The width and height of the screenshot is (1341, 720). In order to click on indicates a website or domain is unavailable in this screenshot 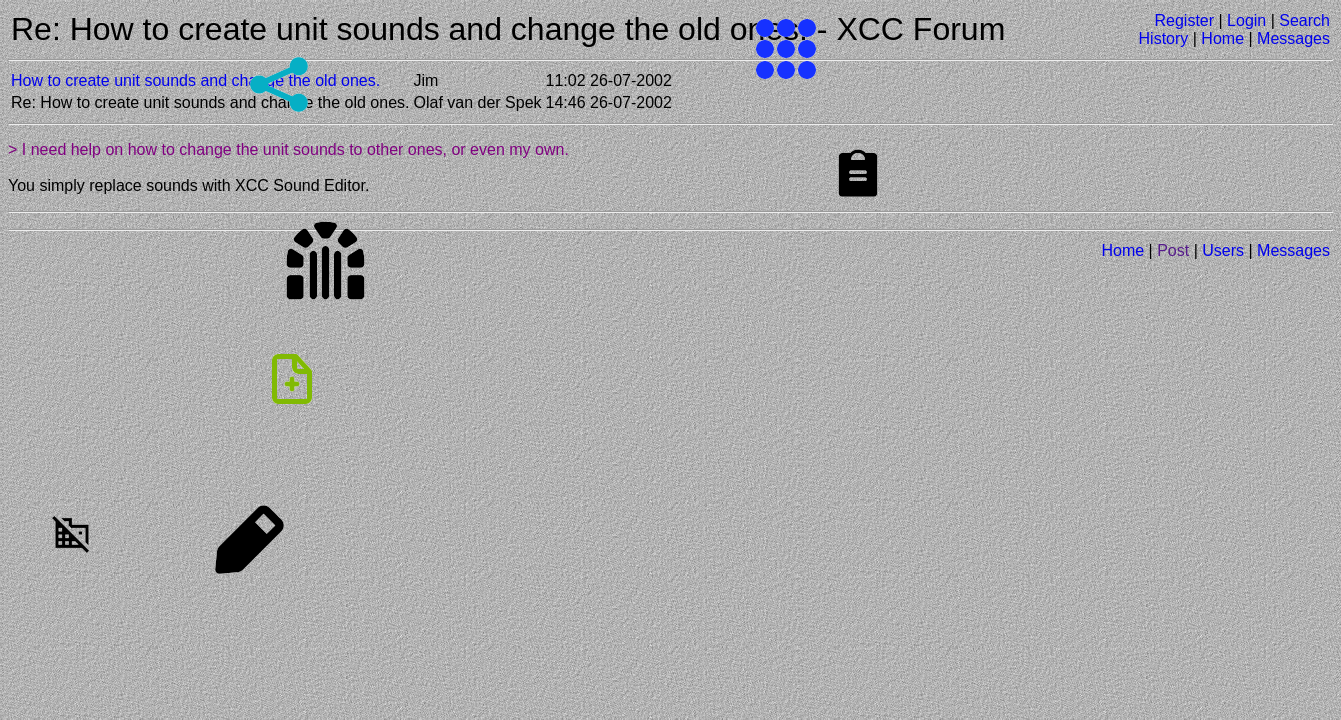, I will do `click(72, 533)`.